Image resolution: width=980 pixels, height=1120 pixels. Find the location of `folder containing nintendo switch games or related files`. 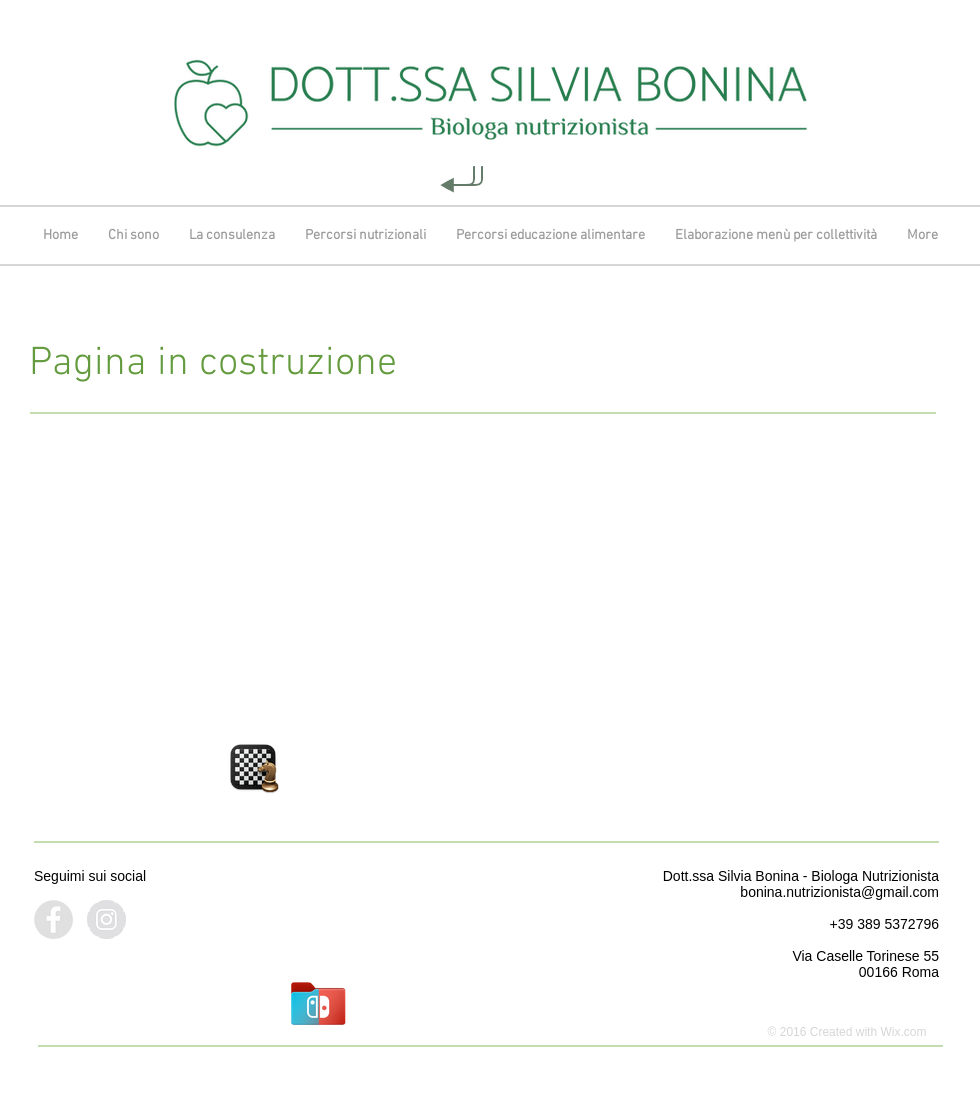

folder containing nintendo switch games or related files is located at coordinates (318, 1005).